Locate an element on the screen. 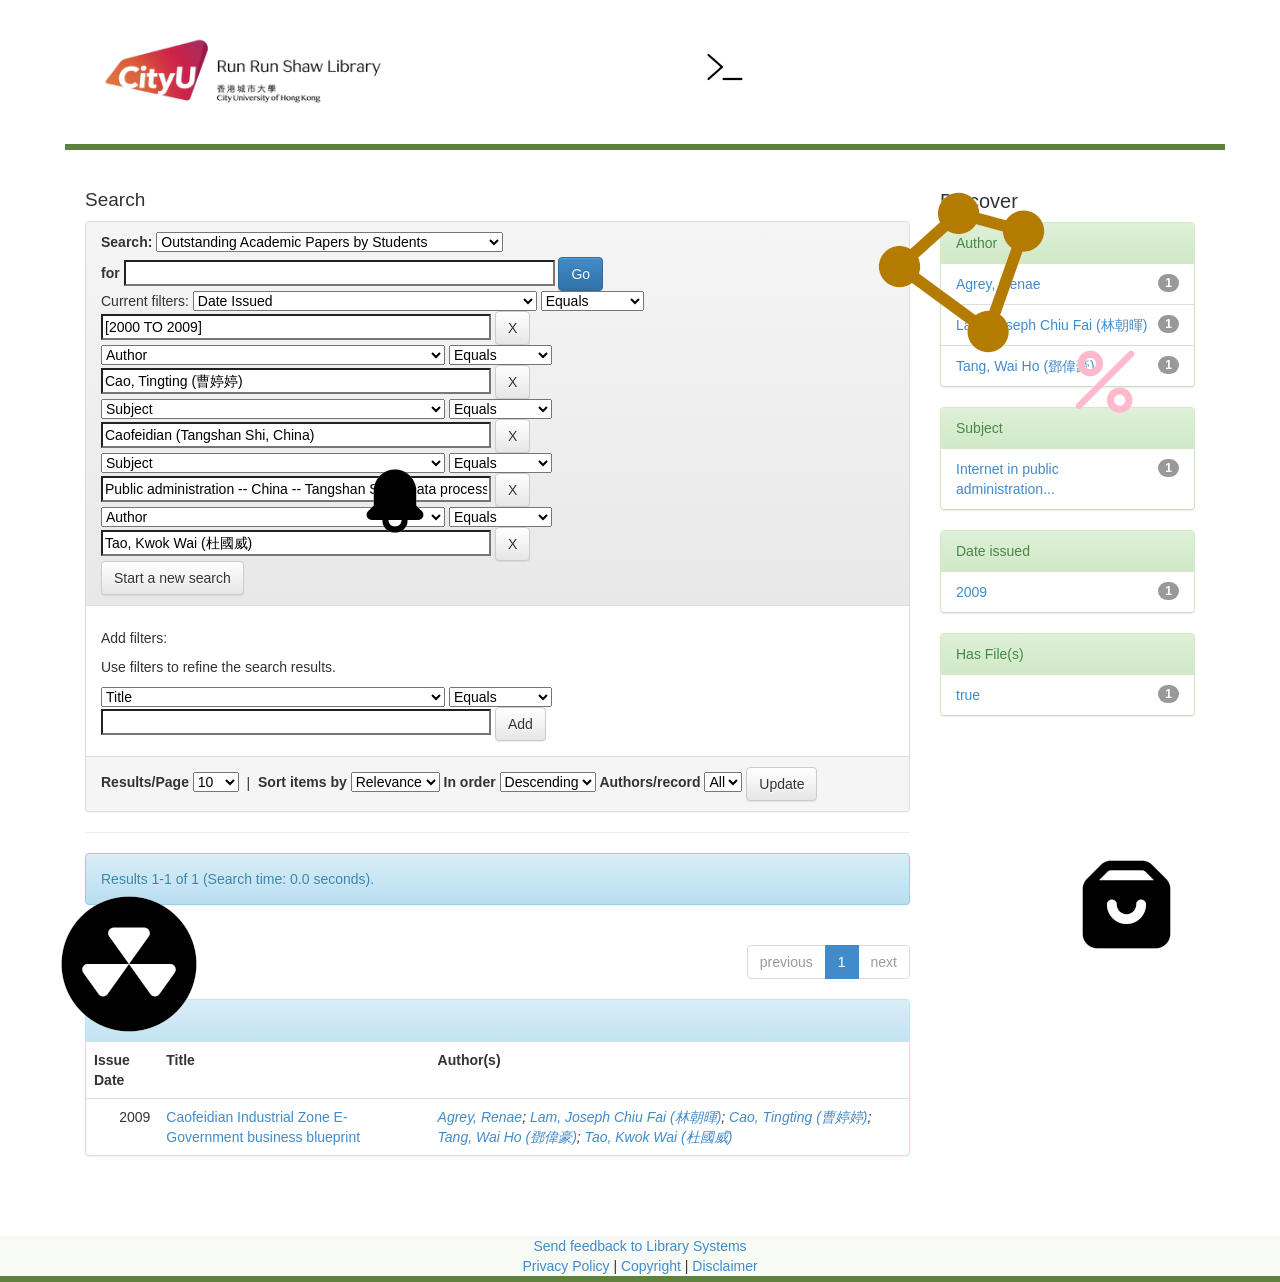  fallout shelter location indicator is located at coordinates (129, 964).